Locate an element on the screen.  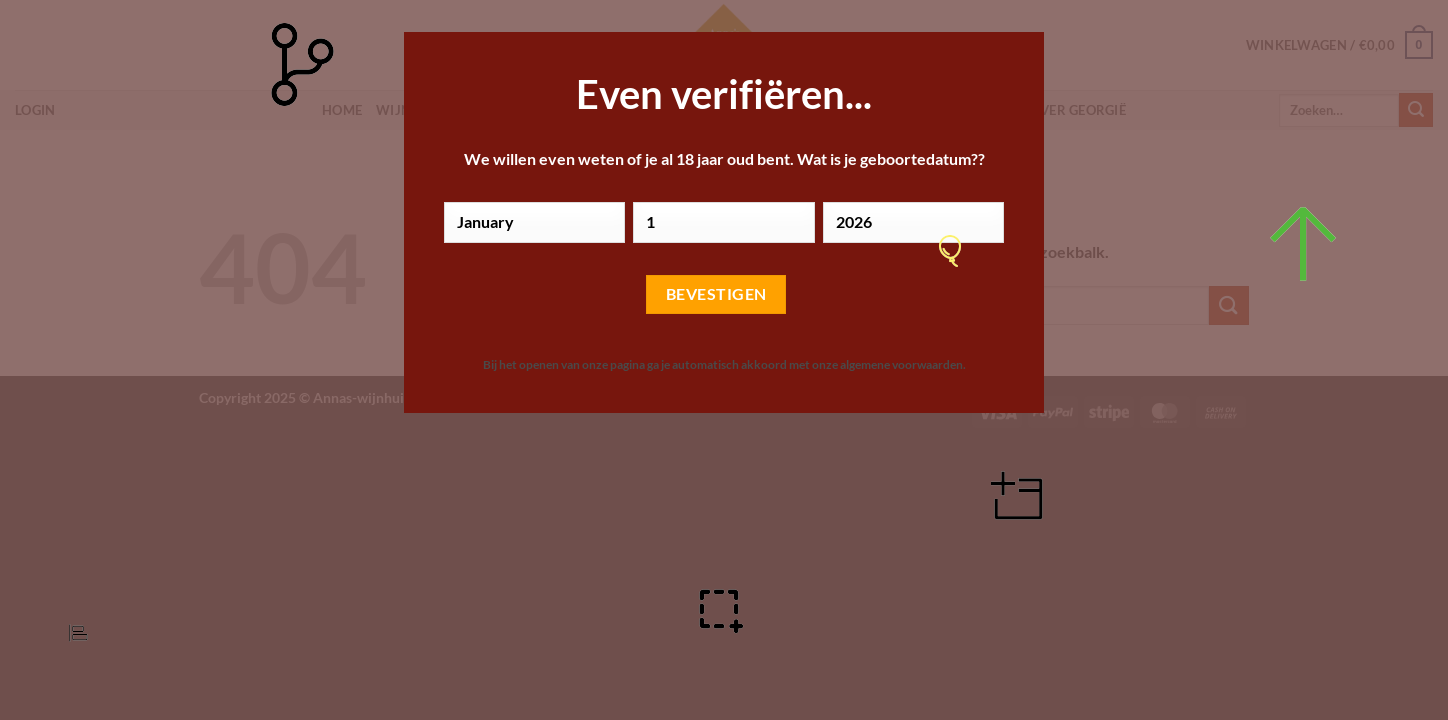
indicates a celebration or special event is located at coordinates (950, 251).